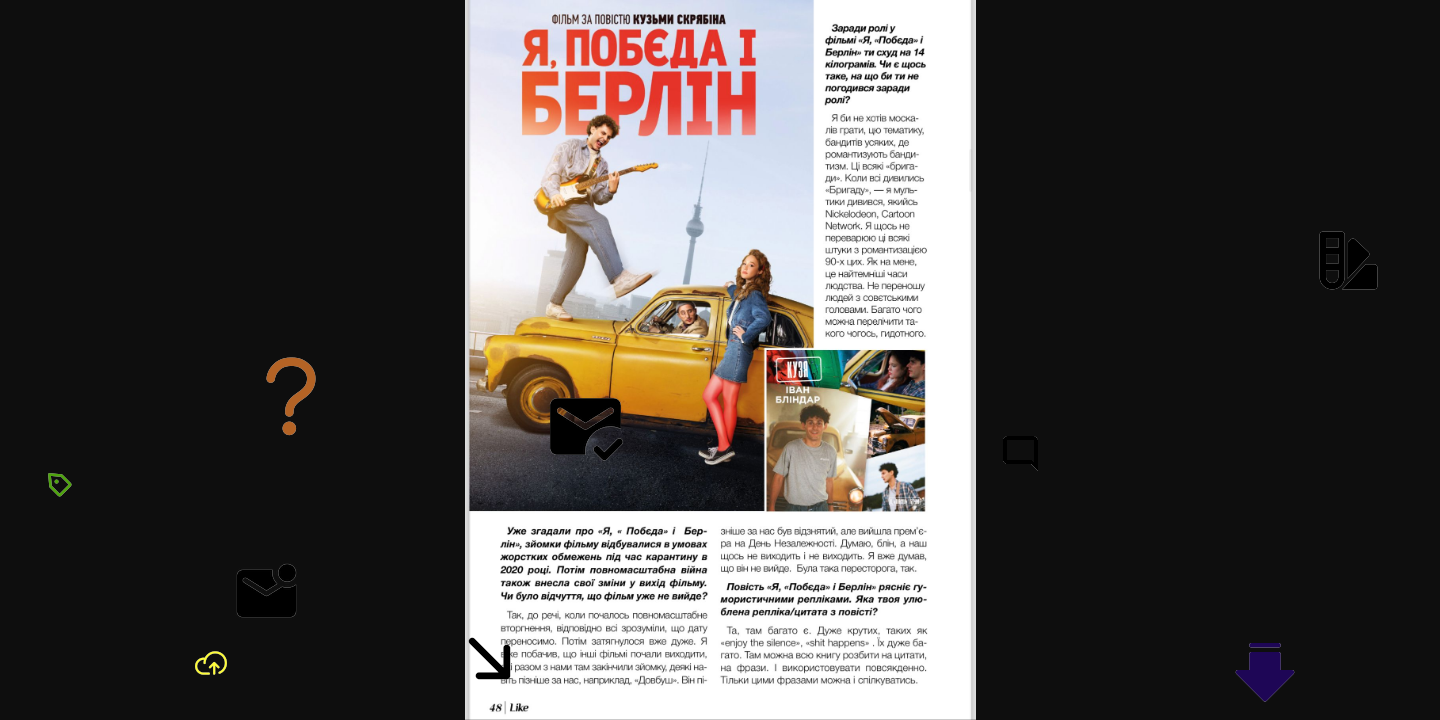  What do you see at coordinates (211, 663) in the screenshot?
I see `upload file to cloud storage` at bounding box center [211, 663].